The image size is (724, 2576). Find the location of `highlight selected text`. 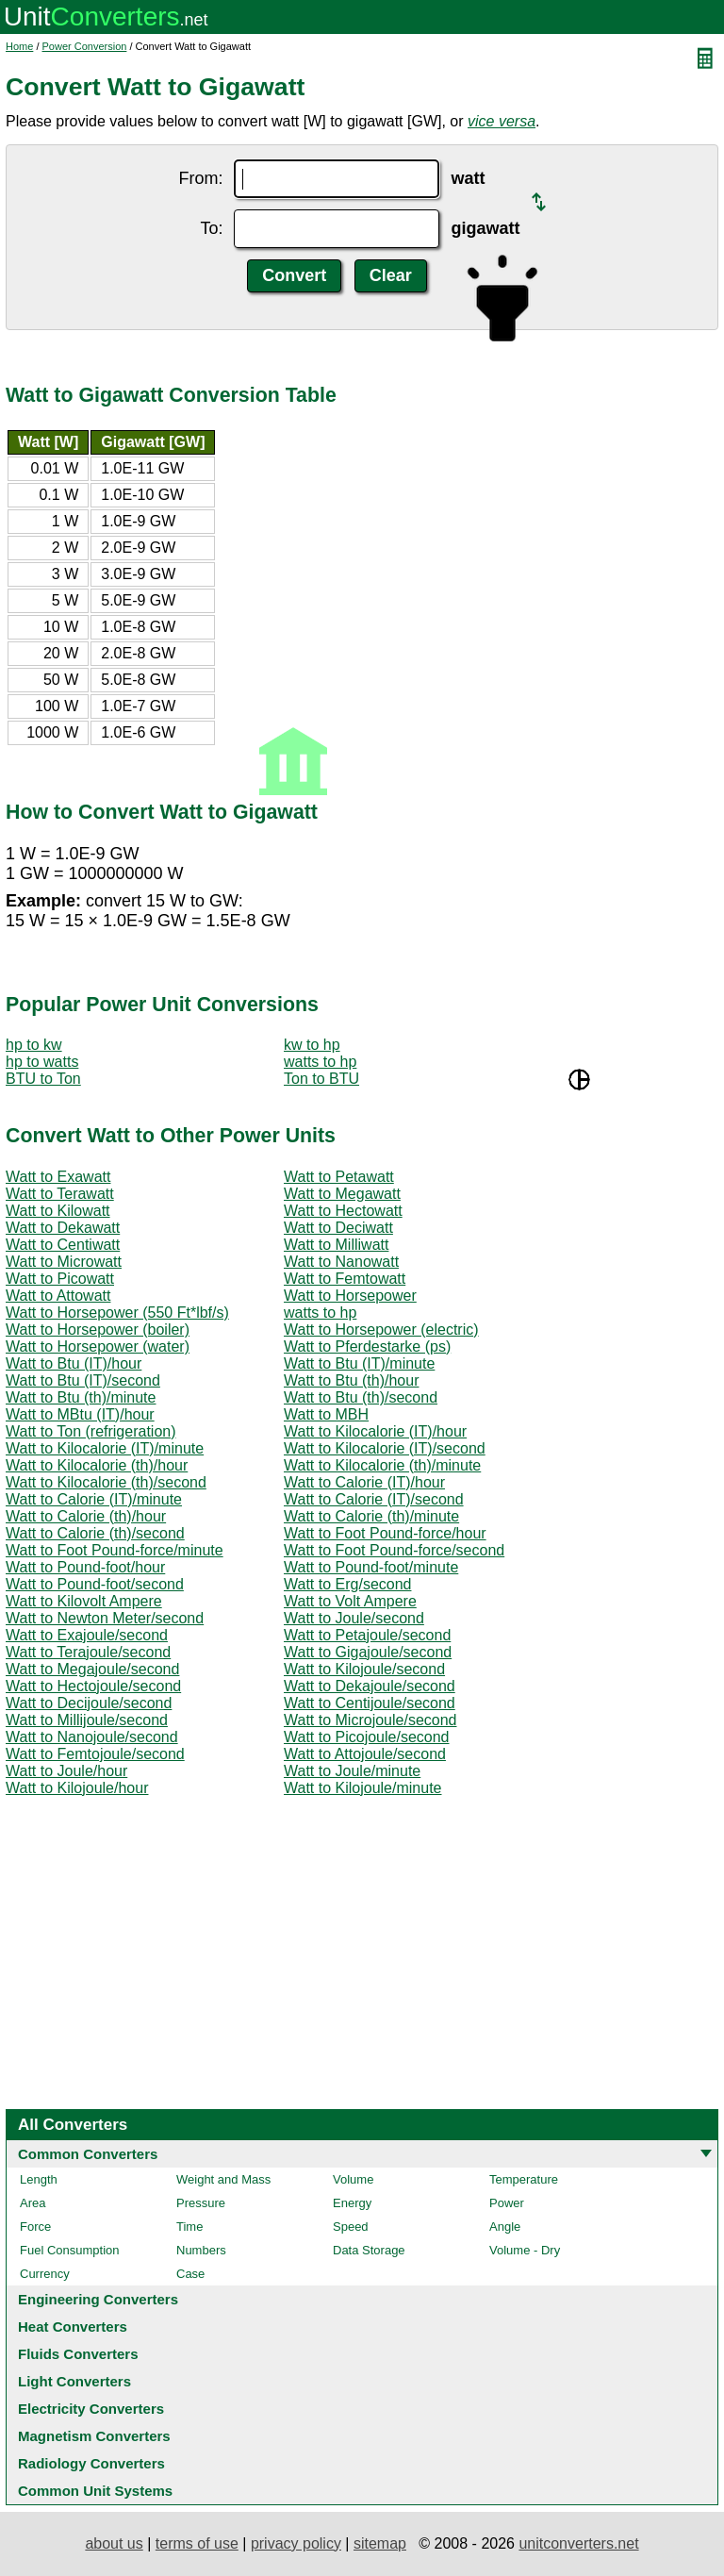

highlight selected text is located at coordinates (502, 298).